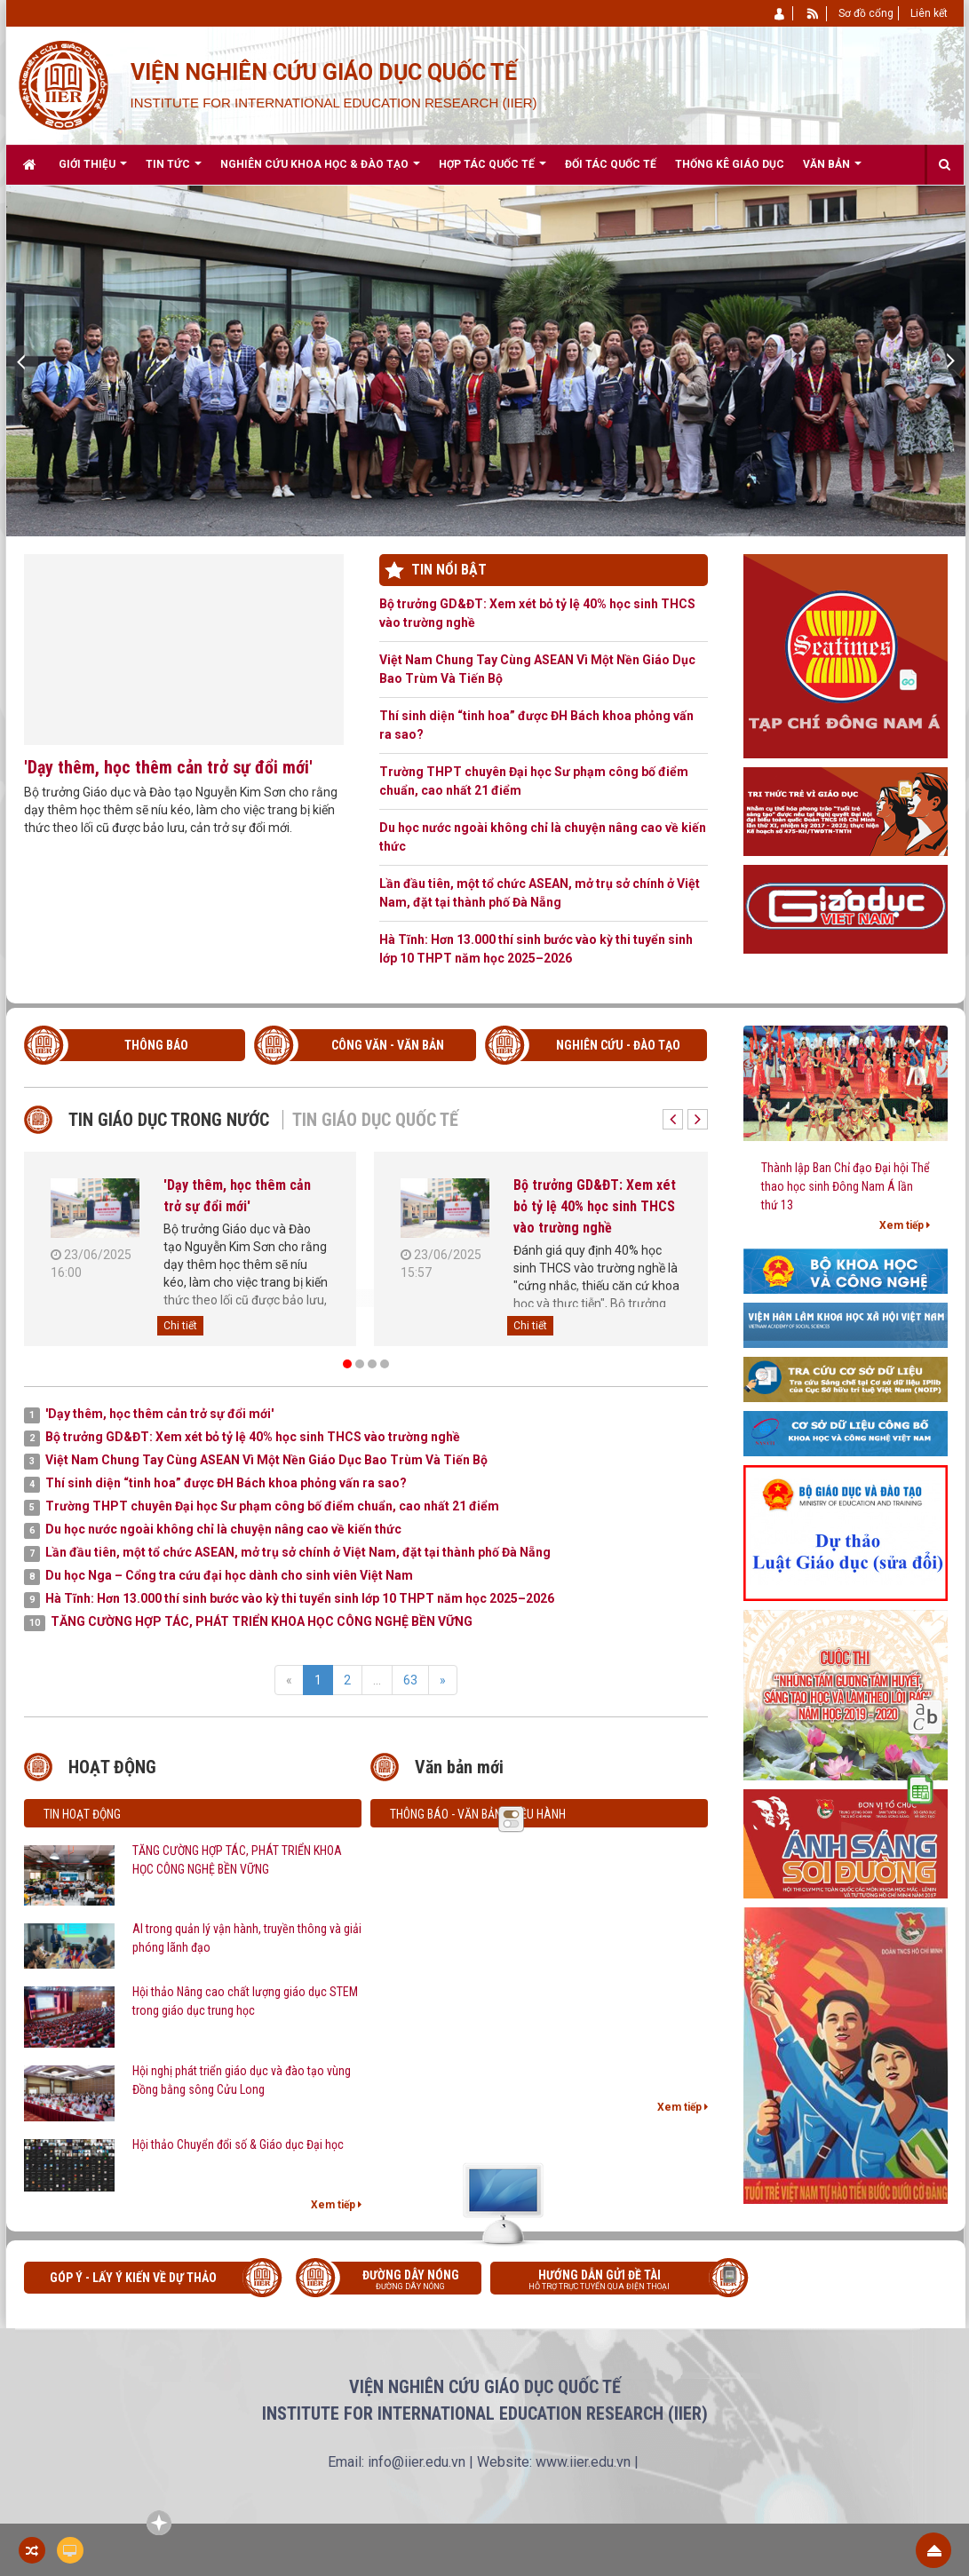 The width and height of the screenshot is (969, 2576). I want to click on represents an imac g4 device in system settings, so click(503, 2201).